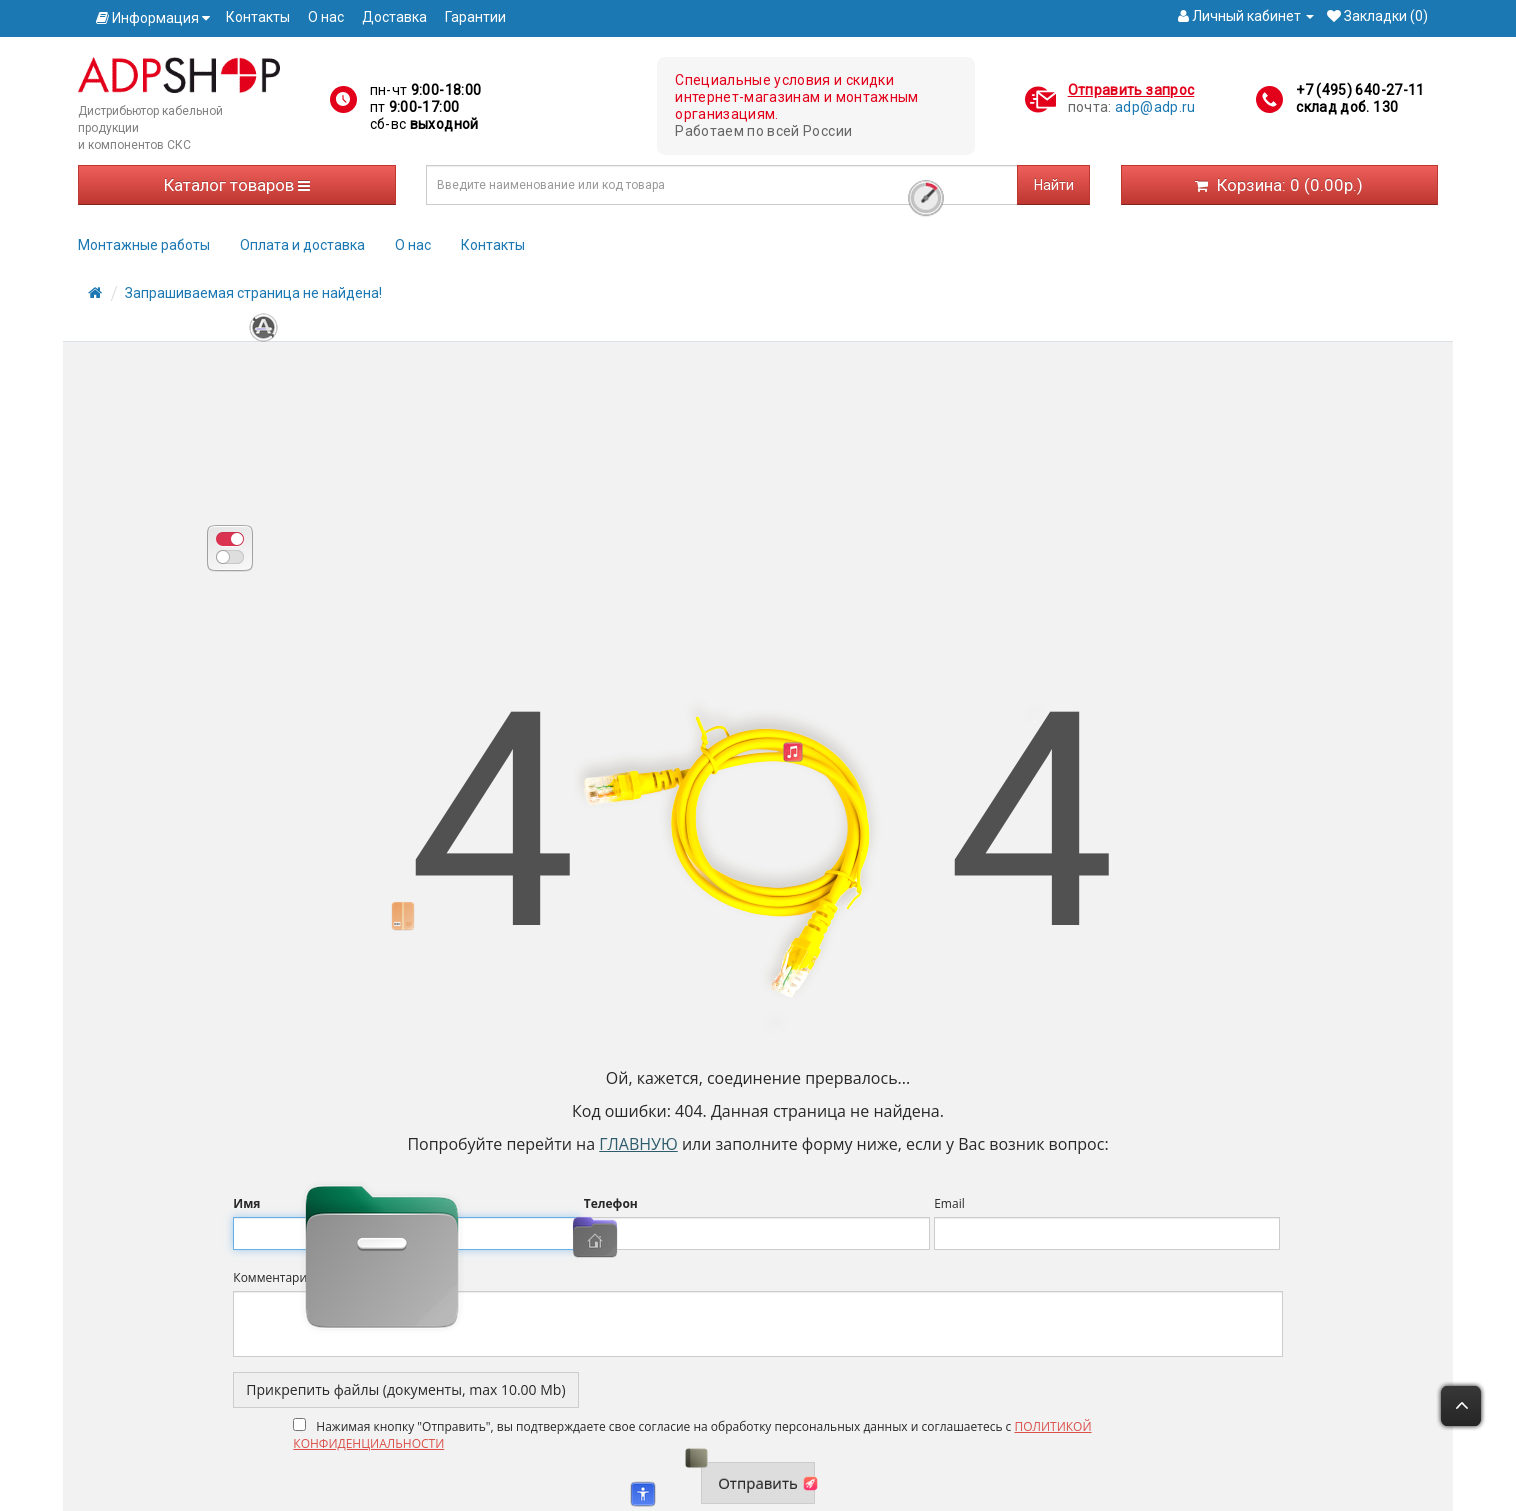  I want to click on open the file manager application, so click(382, 1257).